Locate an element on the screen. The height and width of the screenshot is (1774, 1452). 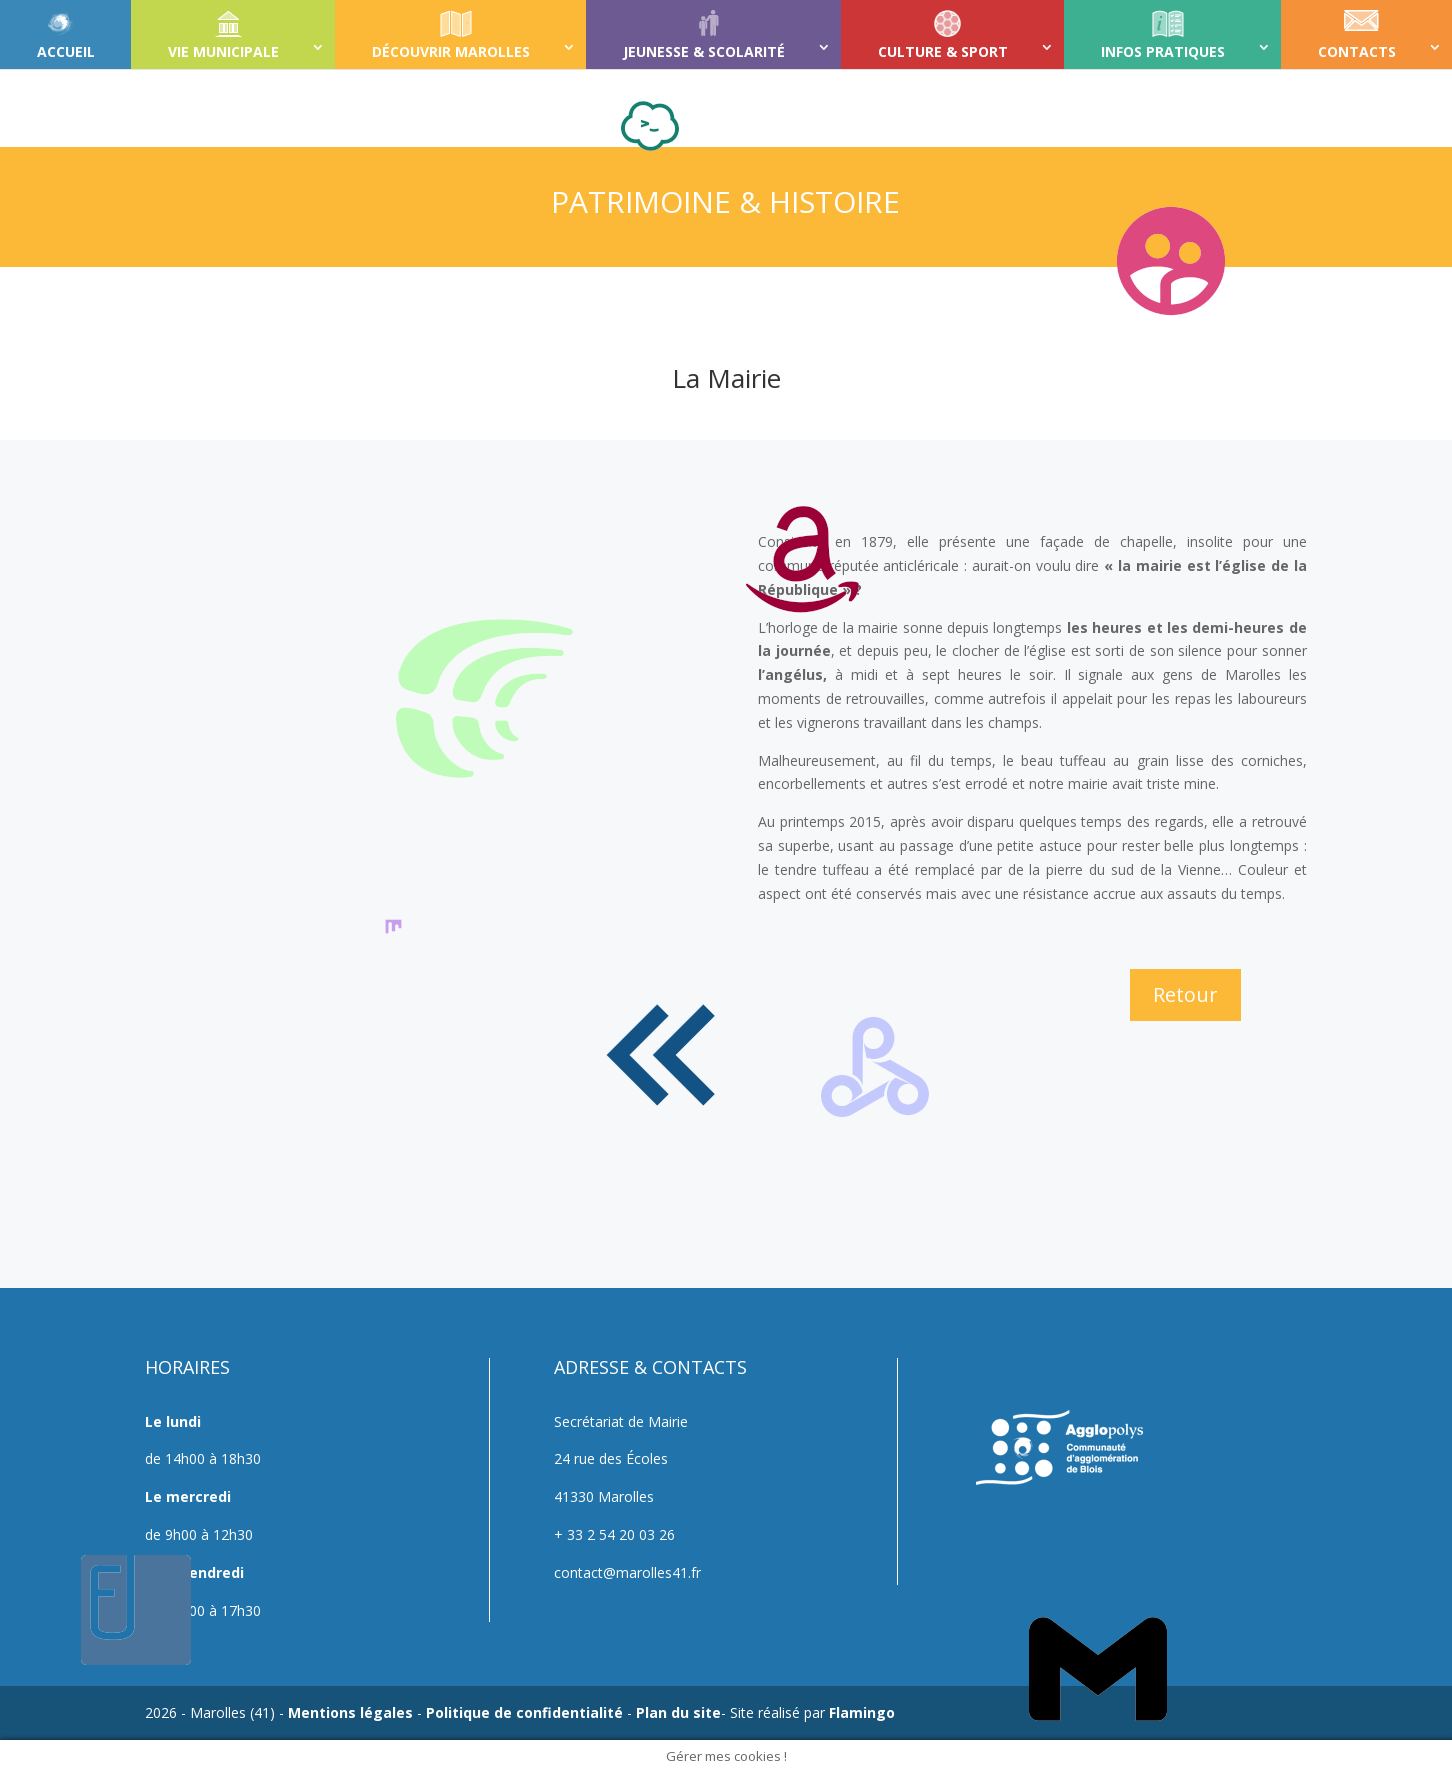
open the Fyle expense management app is located at coordinates (136, 1610).